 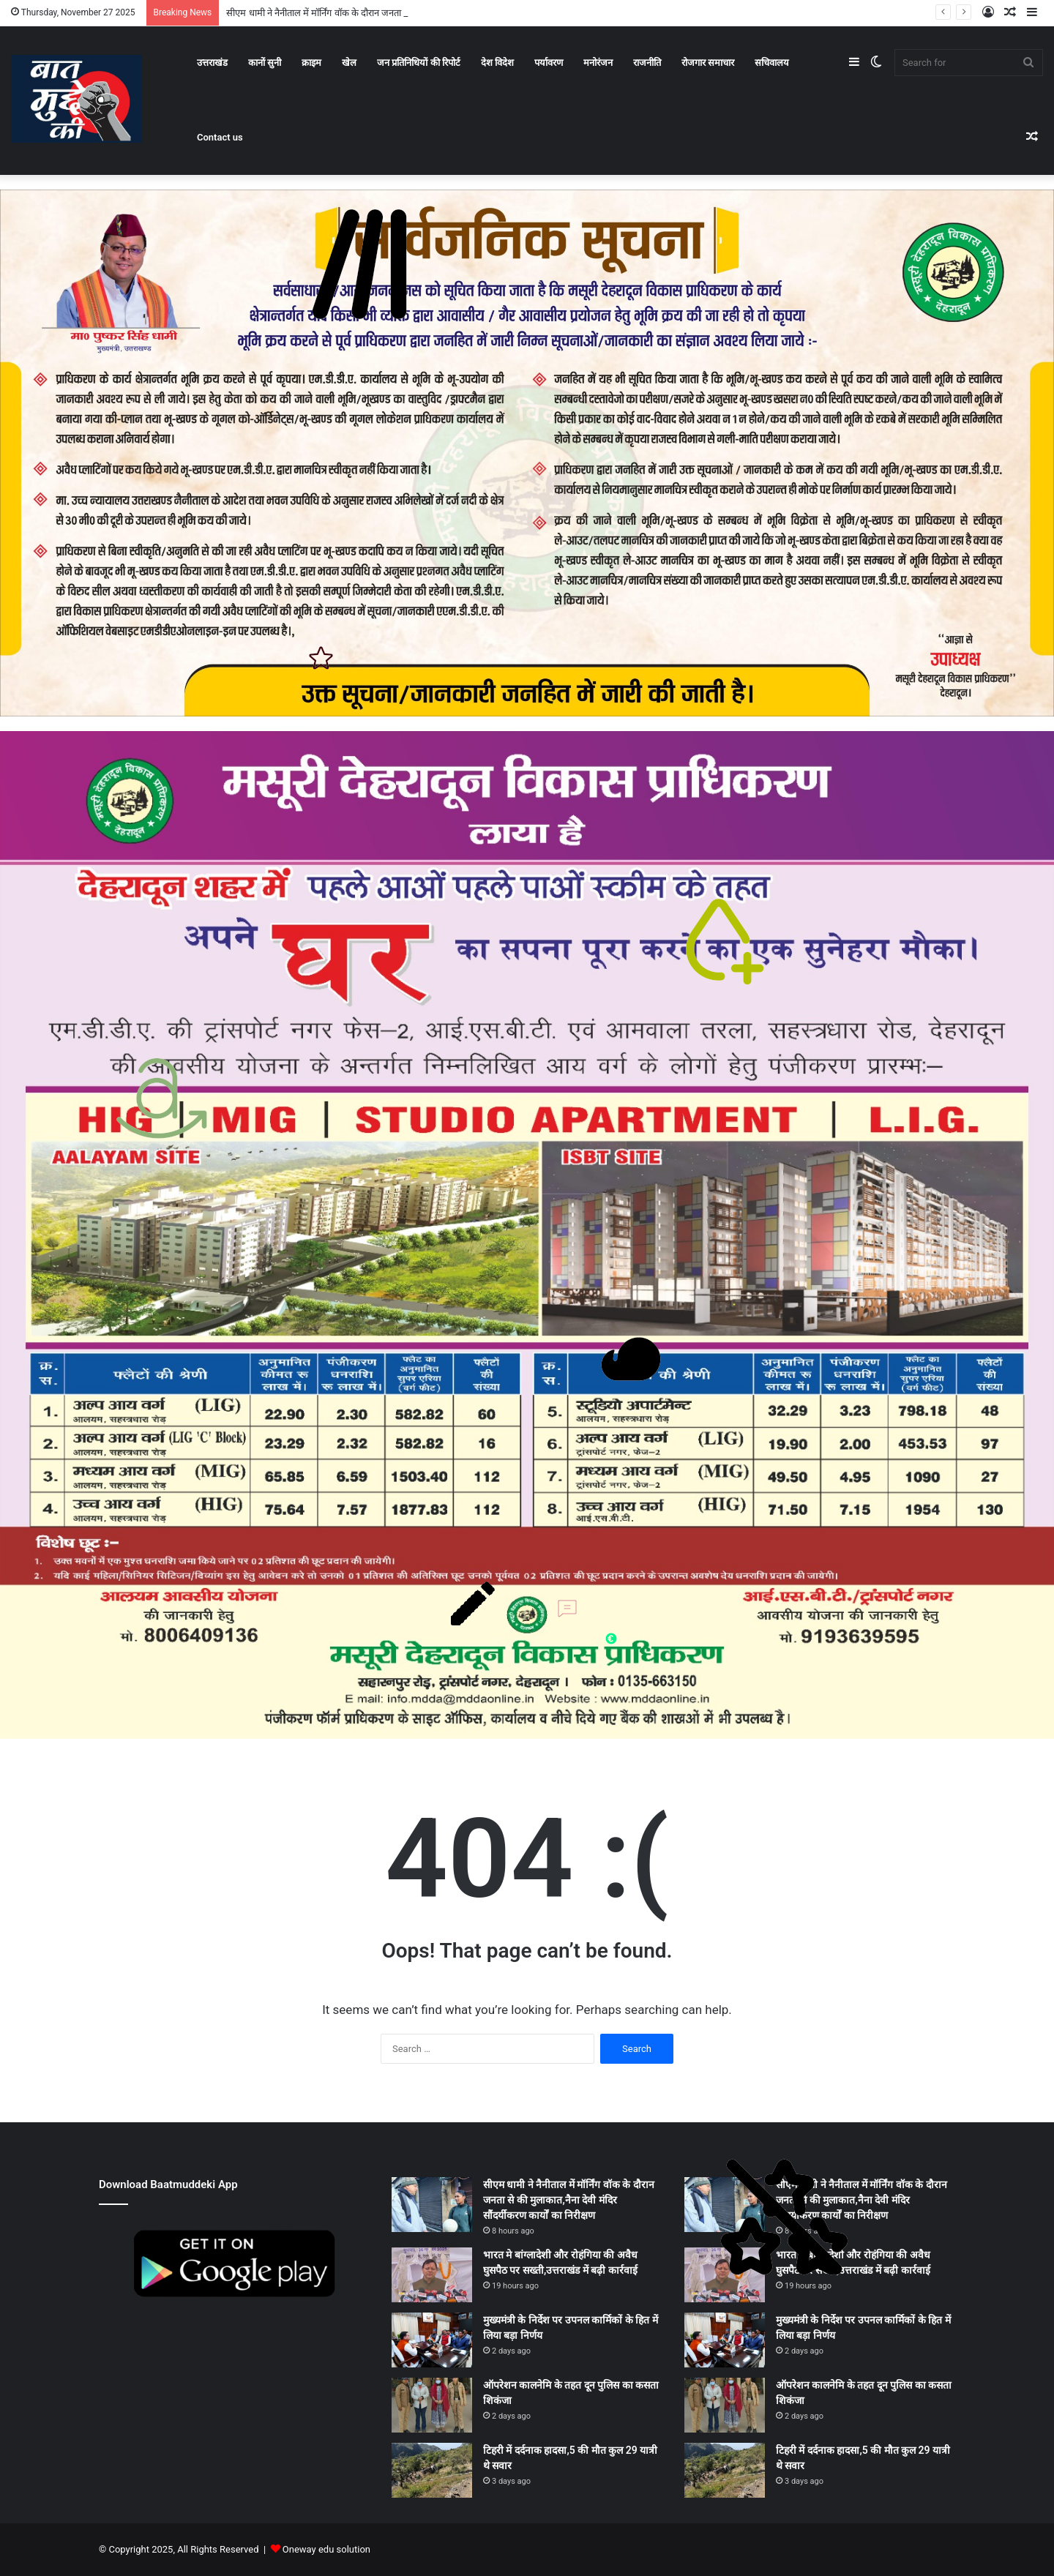 I want to click on view balance in euros, so click(x=611, y=1639).